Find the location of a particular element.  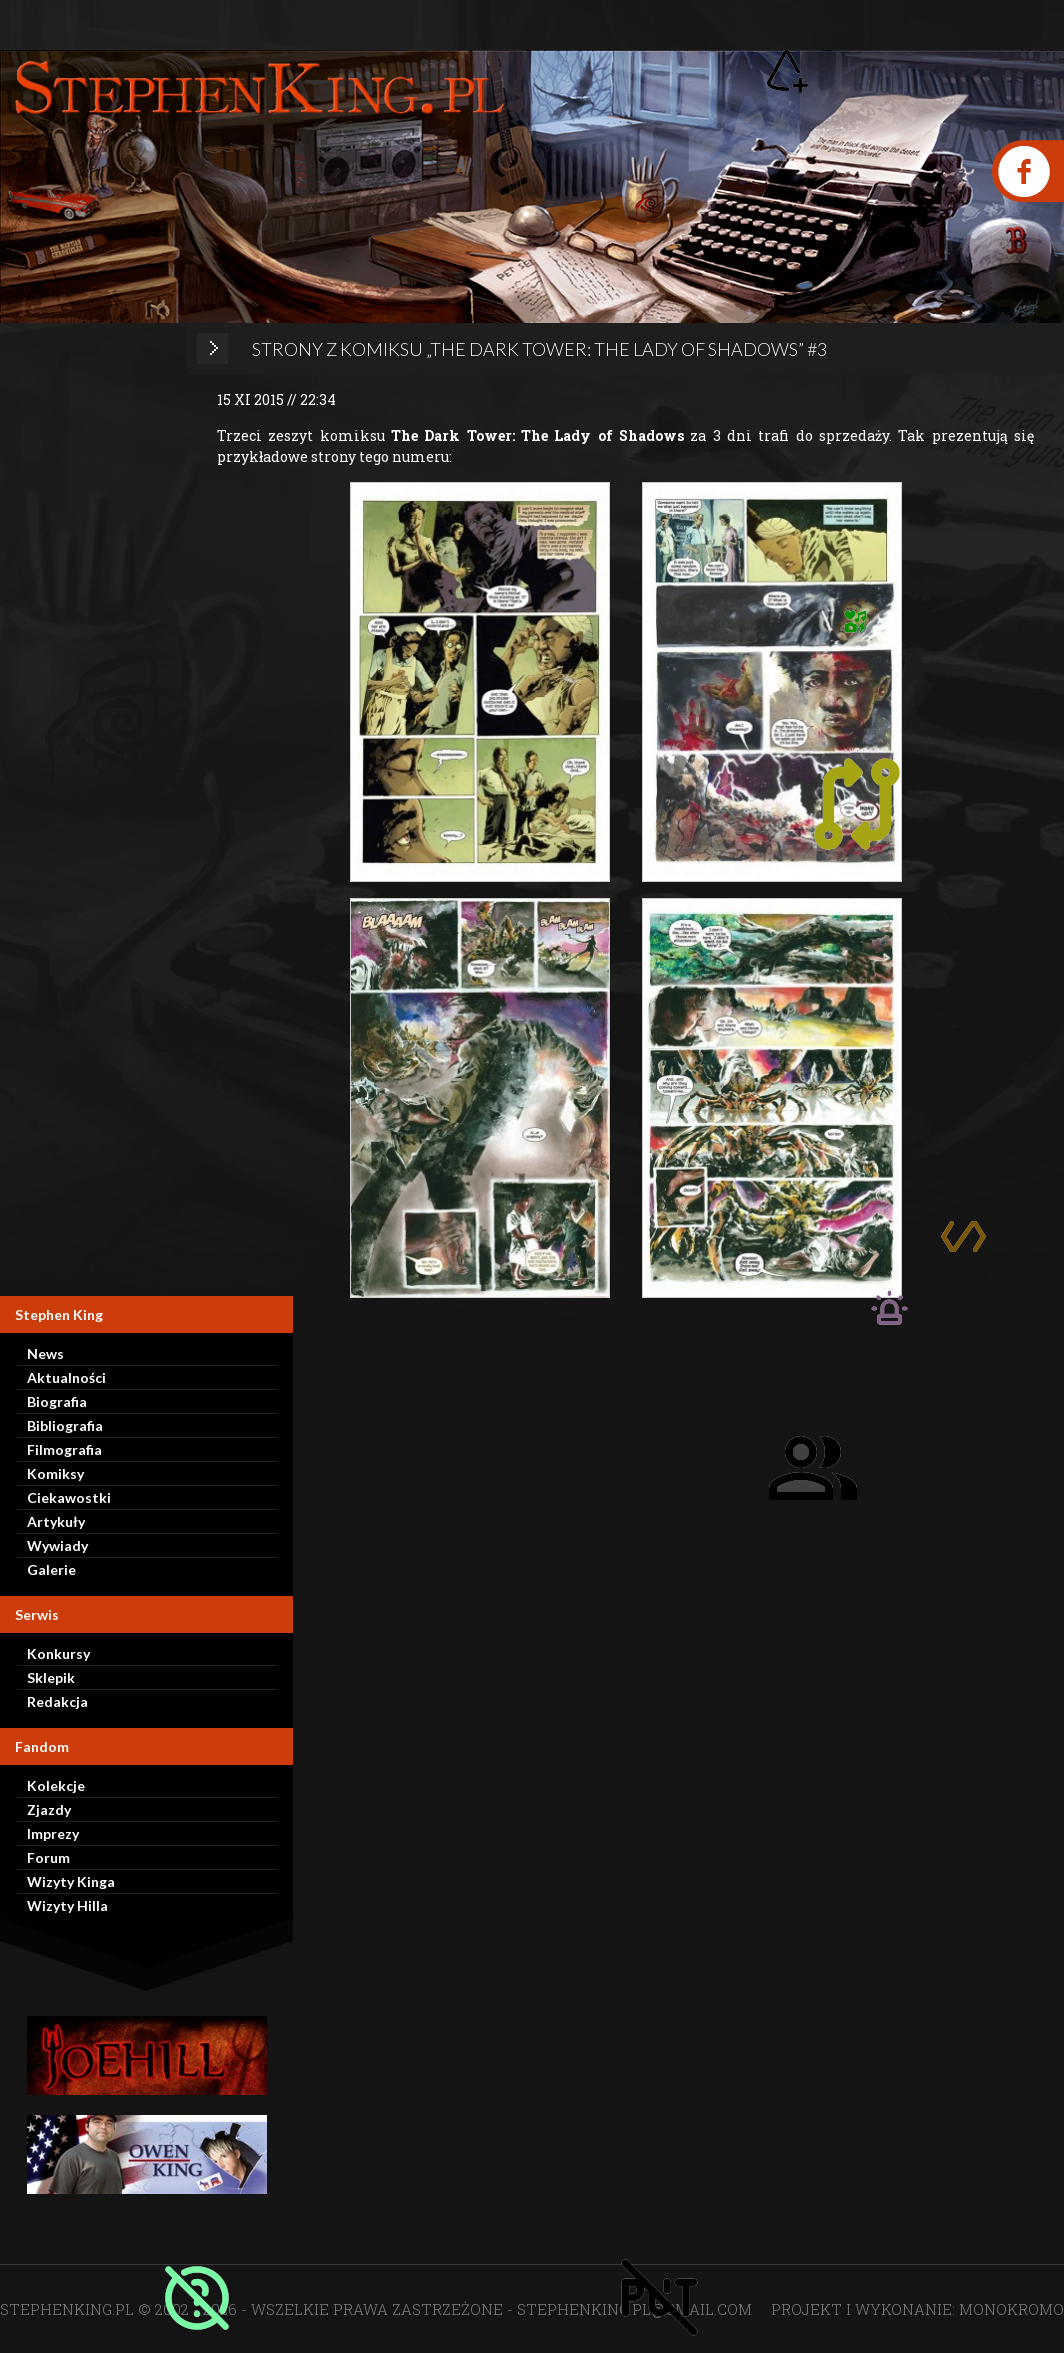

compare code versions or branches is located at coordinates (857, 804).